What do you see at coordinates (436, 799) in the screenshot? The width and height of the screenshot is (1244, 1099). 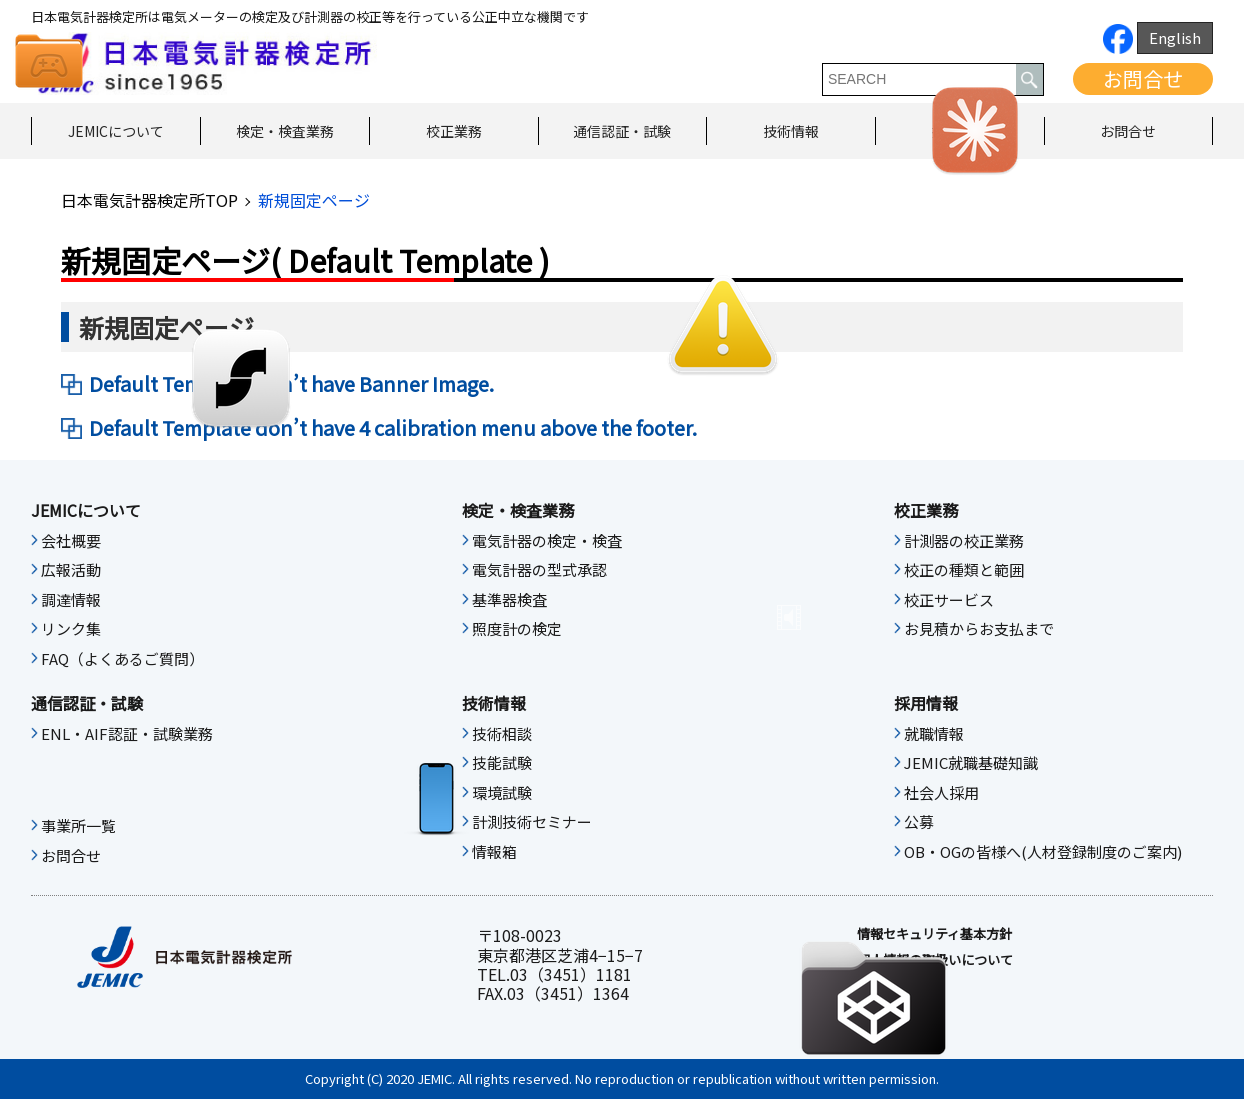 I see `iPhone 12 Pro device icon` at bounding box center [436, 799].